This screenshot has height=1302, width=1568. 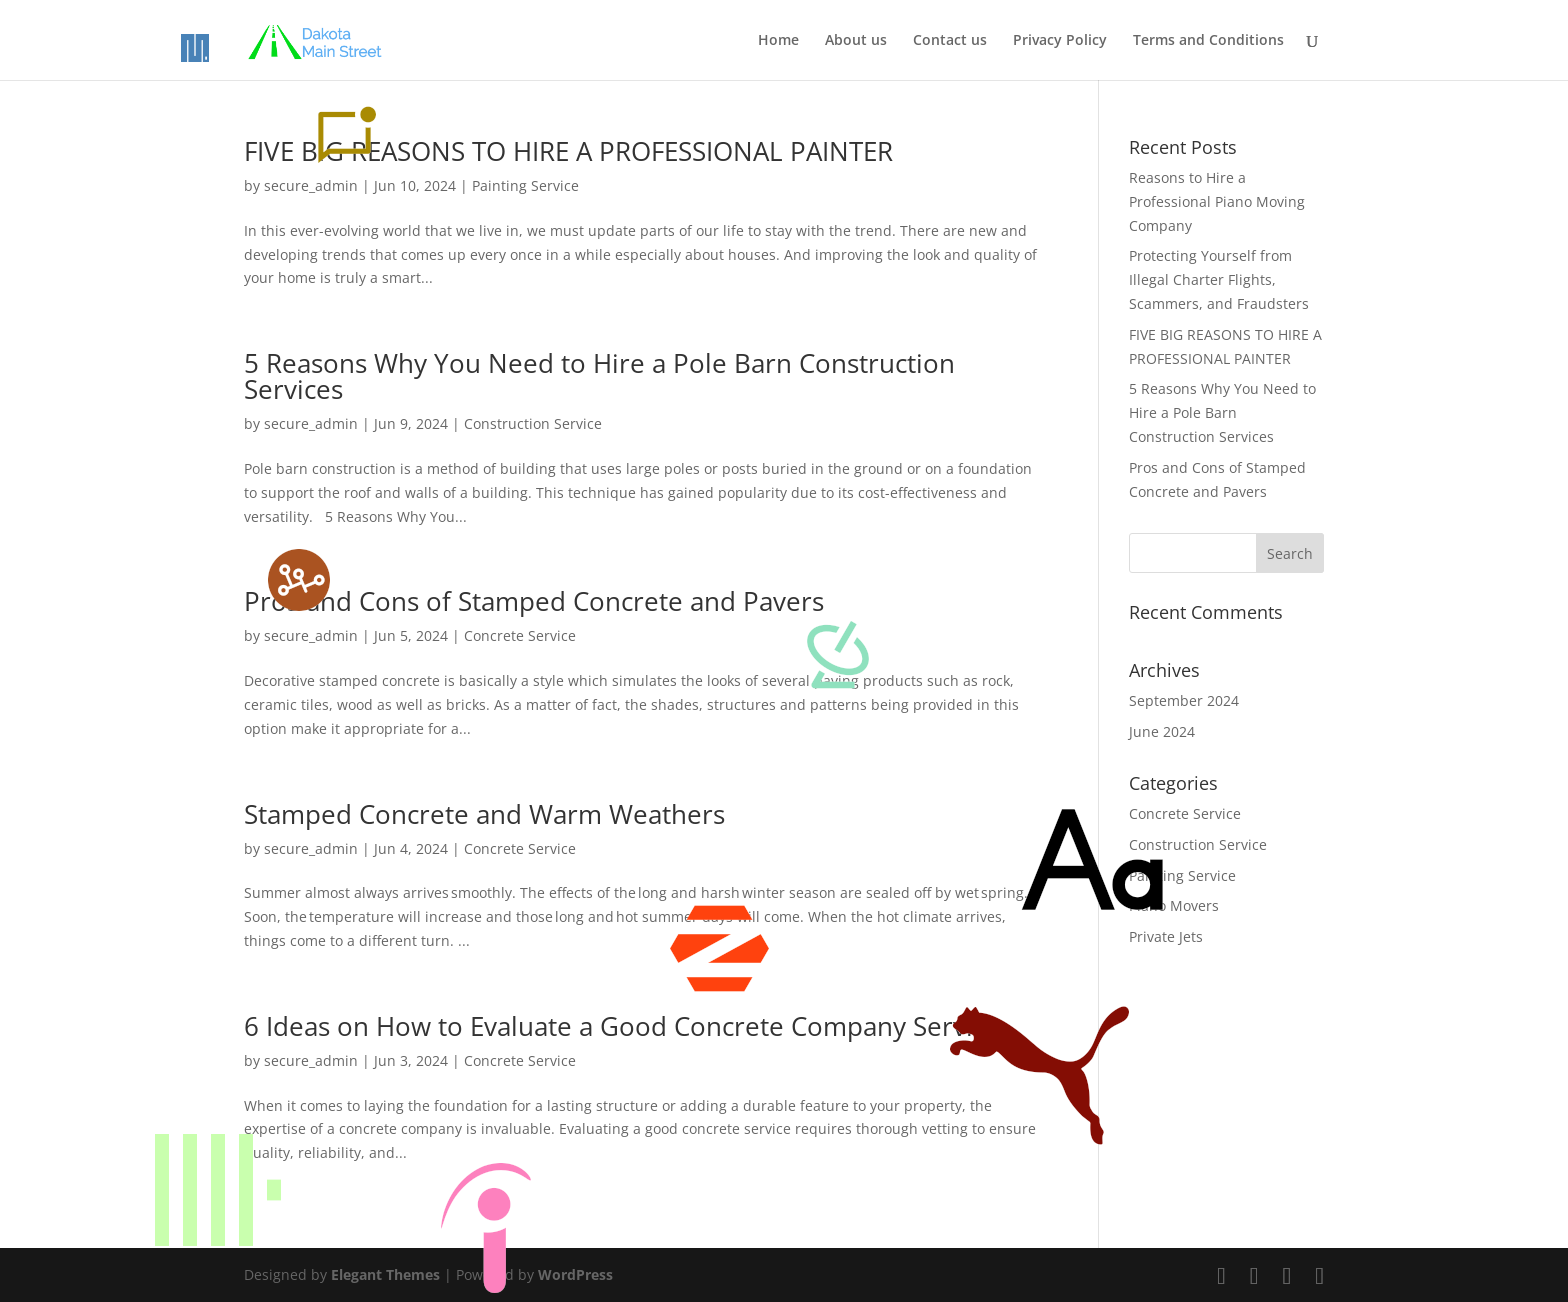 What do you see at coordinates (719, 948) in the screenshot?
I see `zorin os logo` at bounding box center [719, 948].